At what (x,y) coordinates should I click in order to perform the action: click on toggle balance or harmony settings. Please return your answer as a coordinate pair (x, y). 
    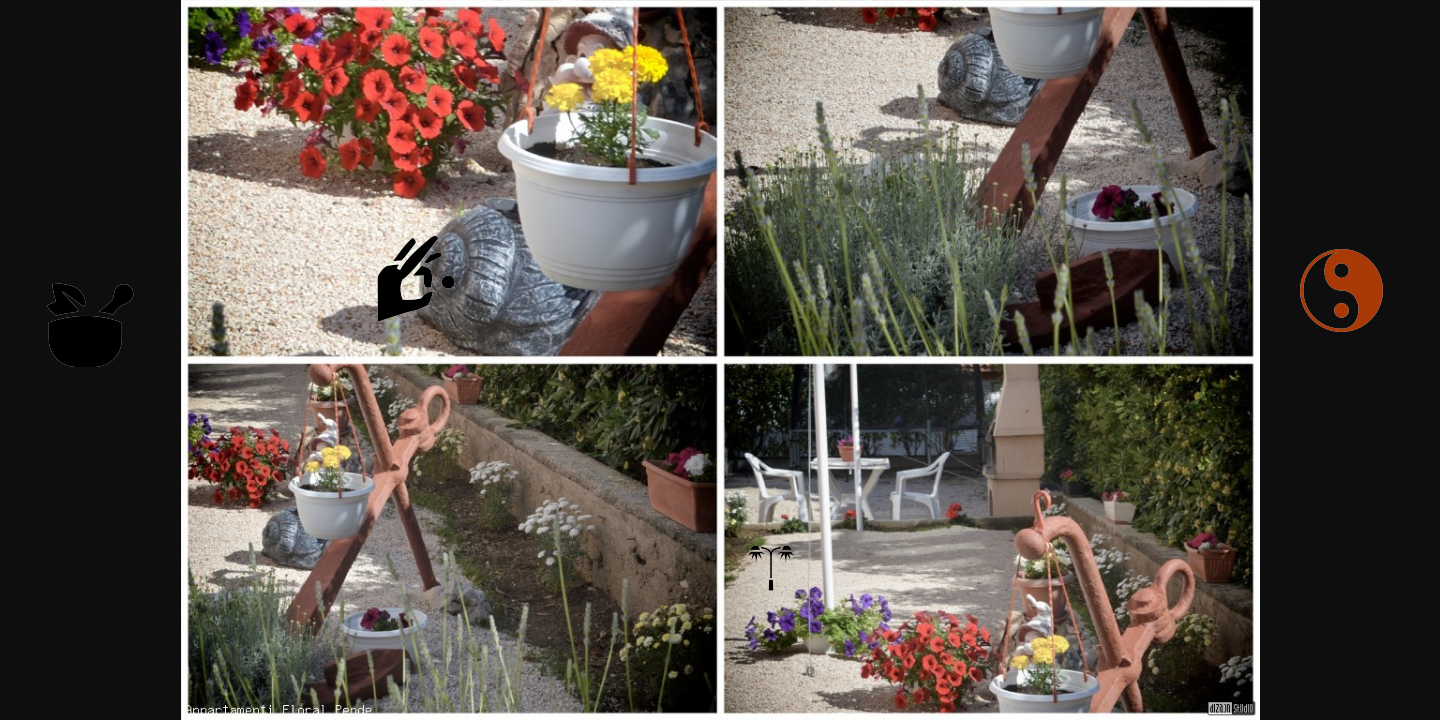
    Looking at the image, I should click on (1341, 290).